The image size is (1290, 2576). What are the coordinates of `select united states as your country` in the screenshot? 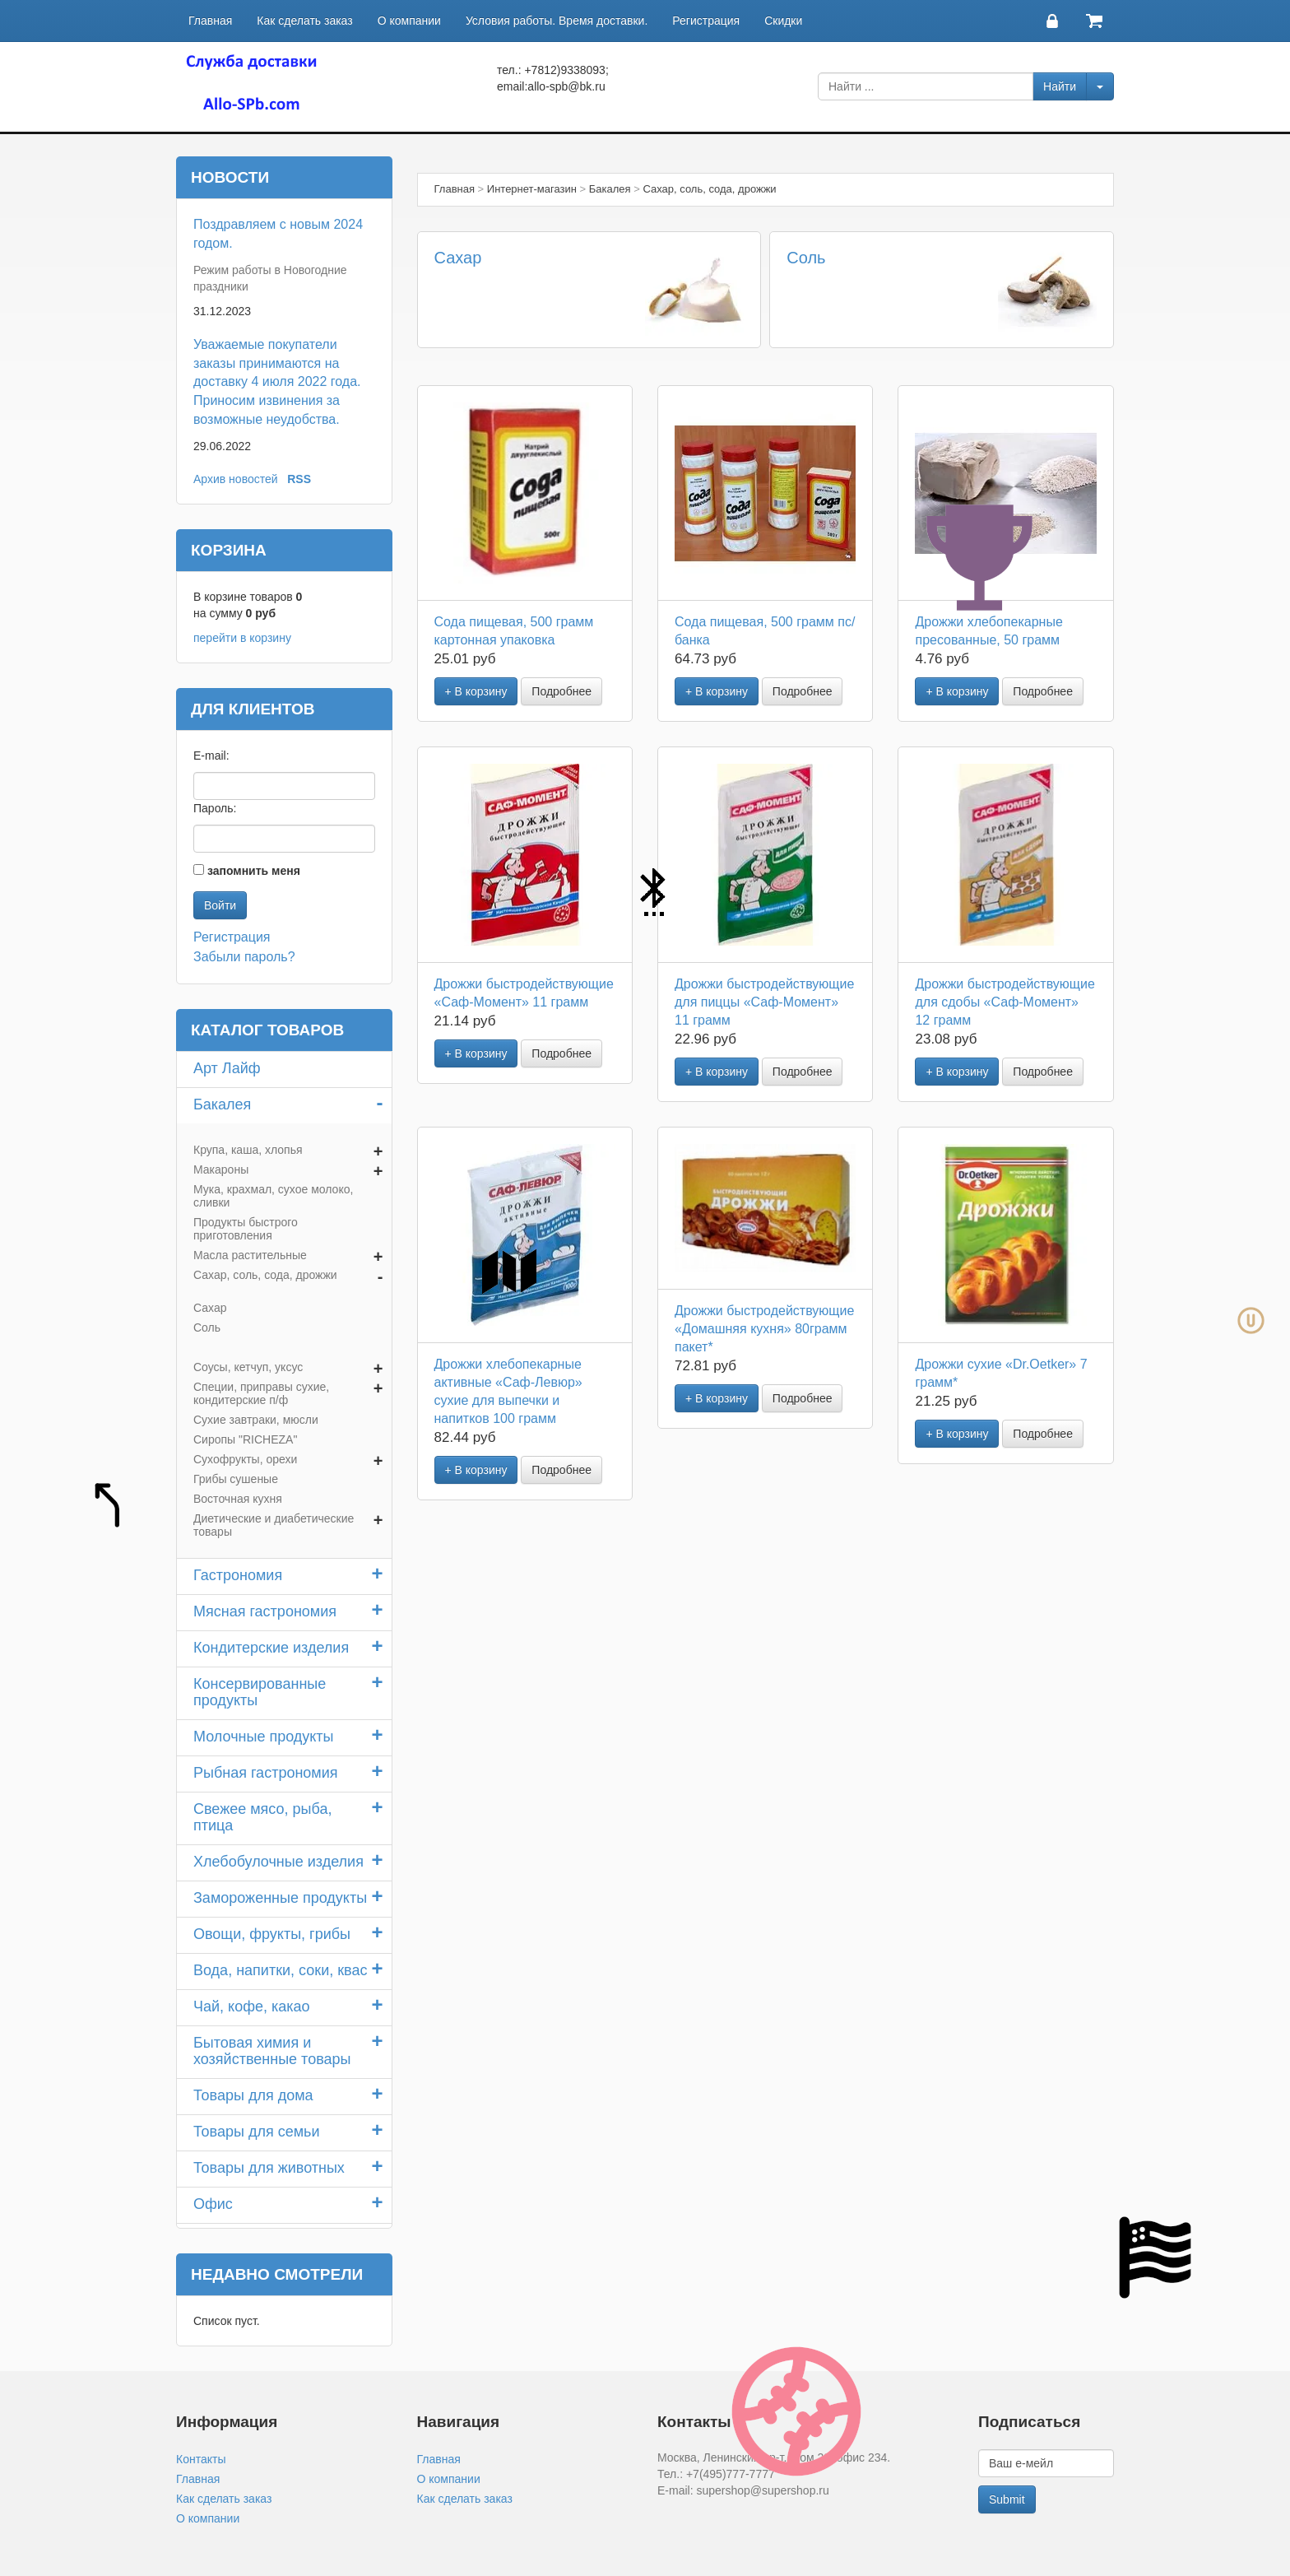 It's located at (1155, 2257).